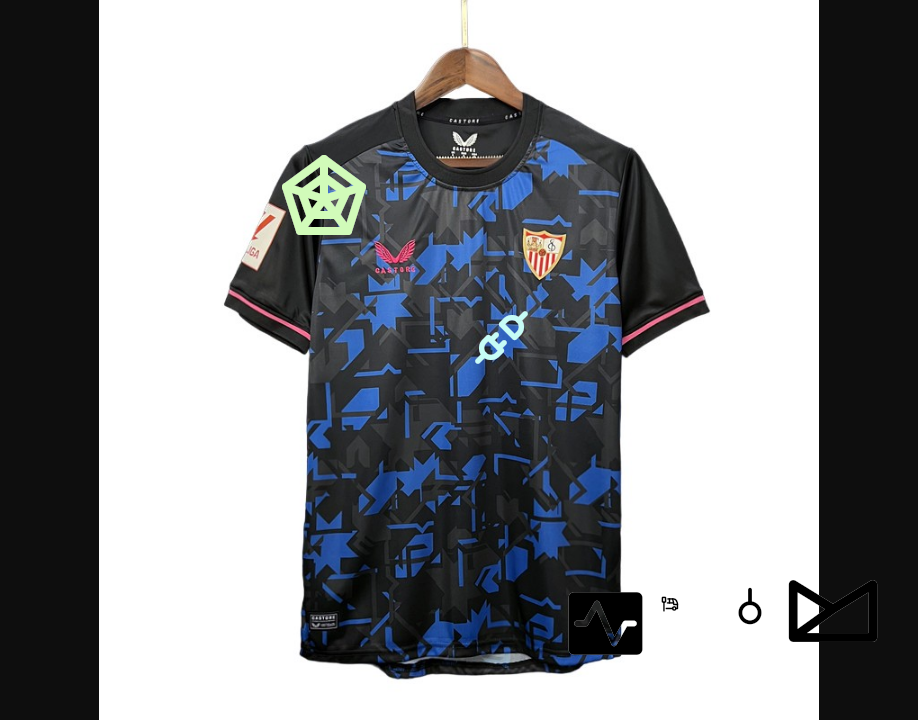 This screenshot has height=720, width=918. I want to click on view radar chart analytics, so click(324, 195).